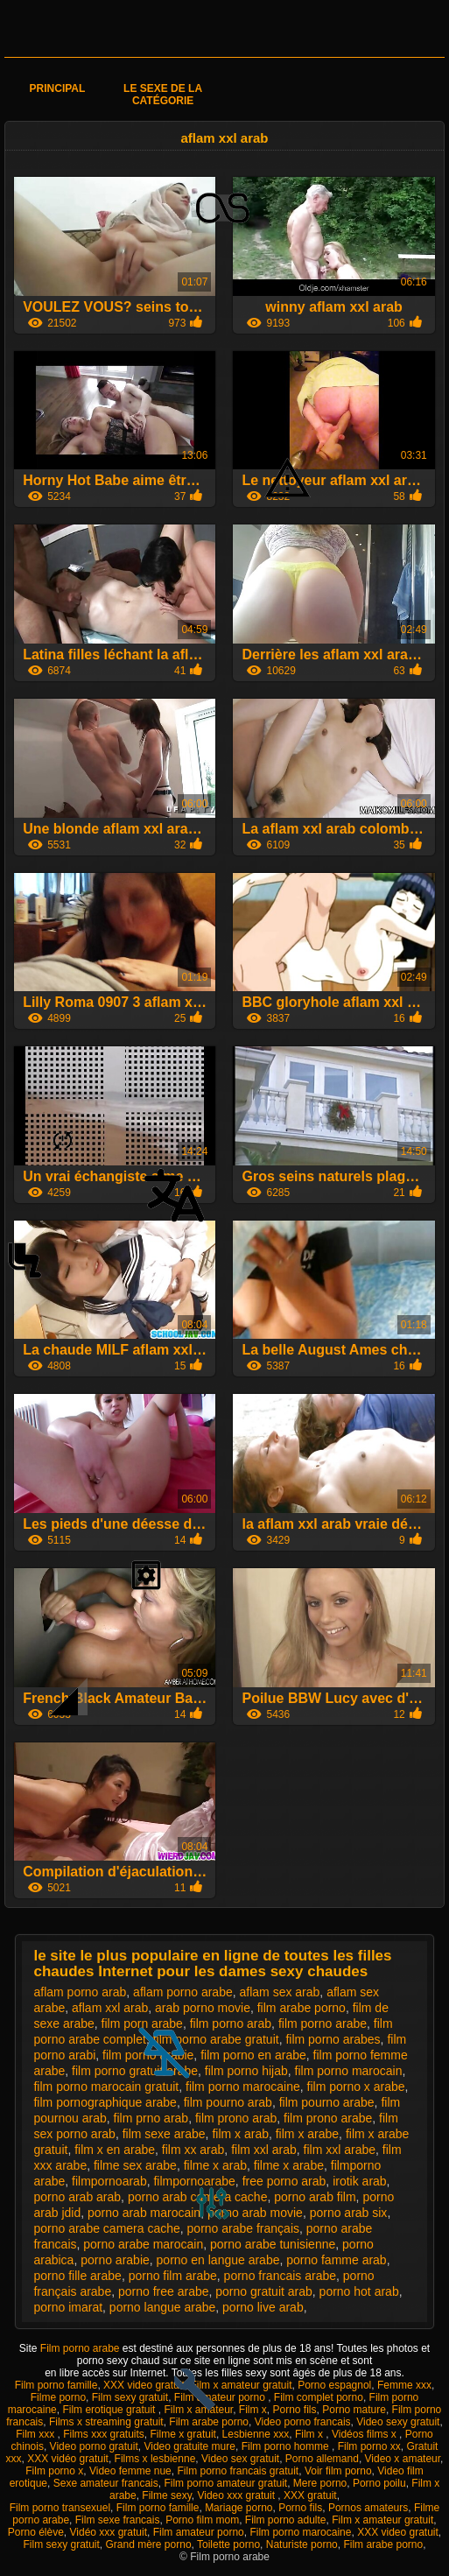 The width and height of the screenshot is (449, 2576). What do you see at coordinates (62, 1140) in the screenshot?
I see `indicates a sync error or failure` at bounding box center [62, 1140].